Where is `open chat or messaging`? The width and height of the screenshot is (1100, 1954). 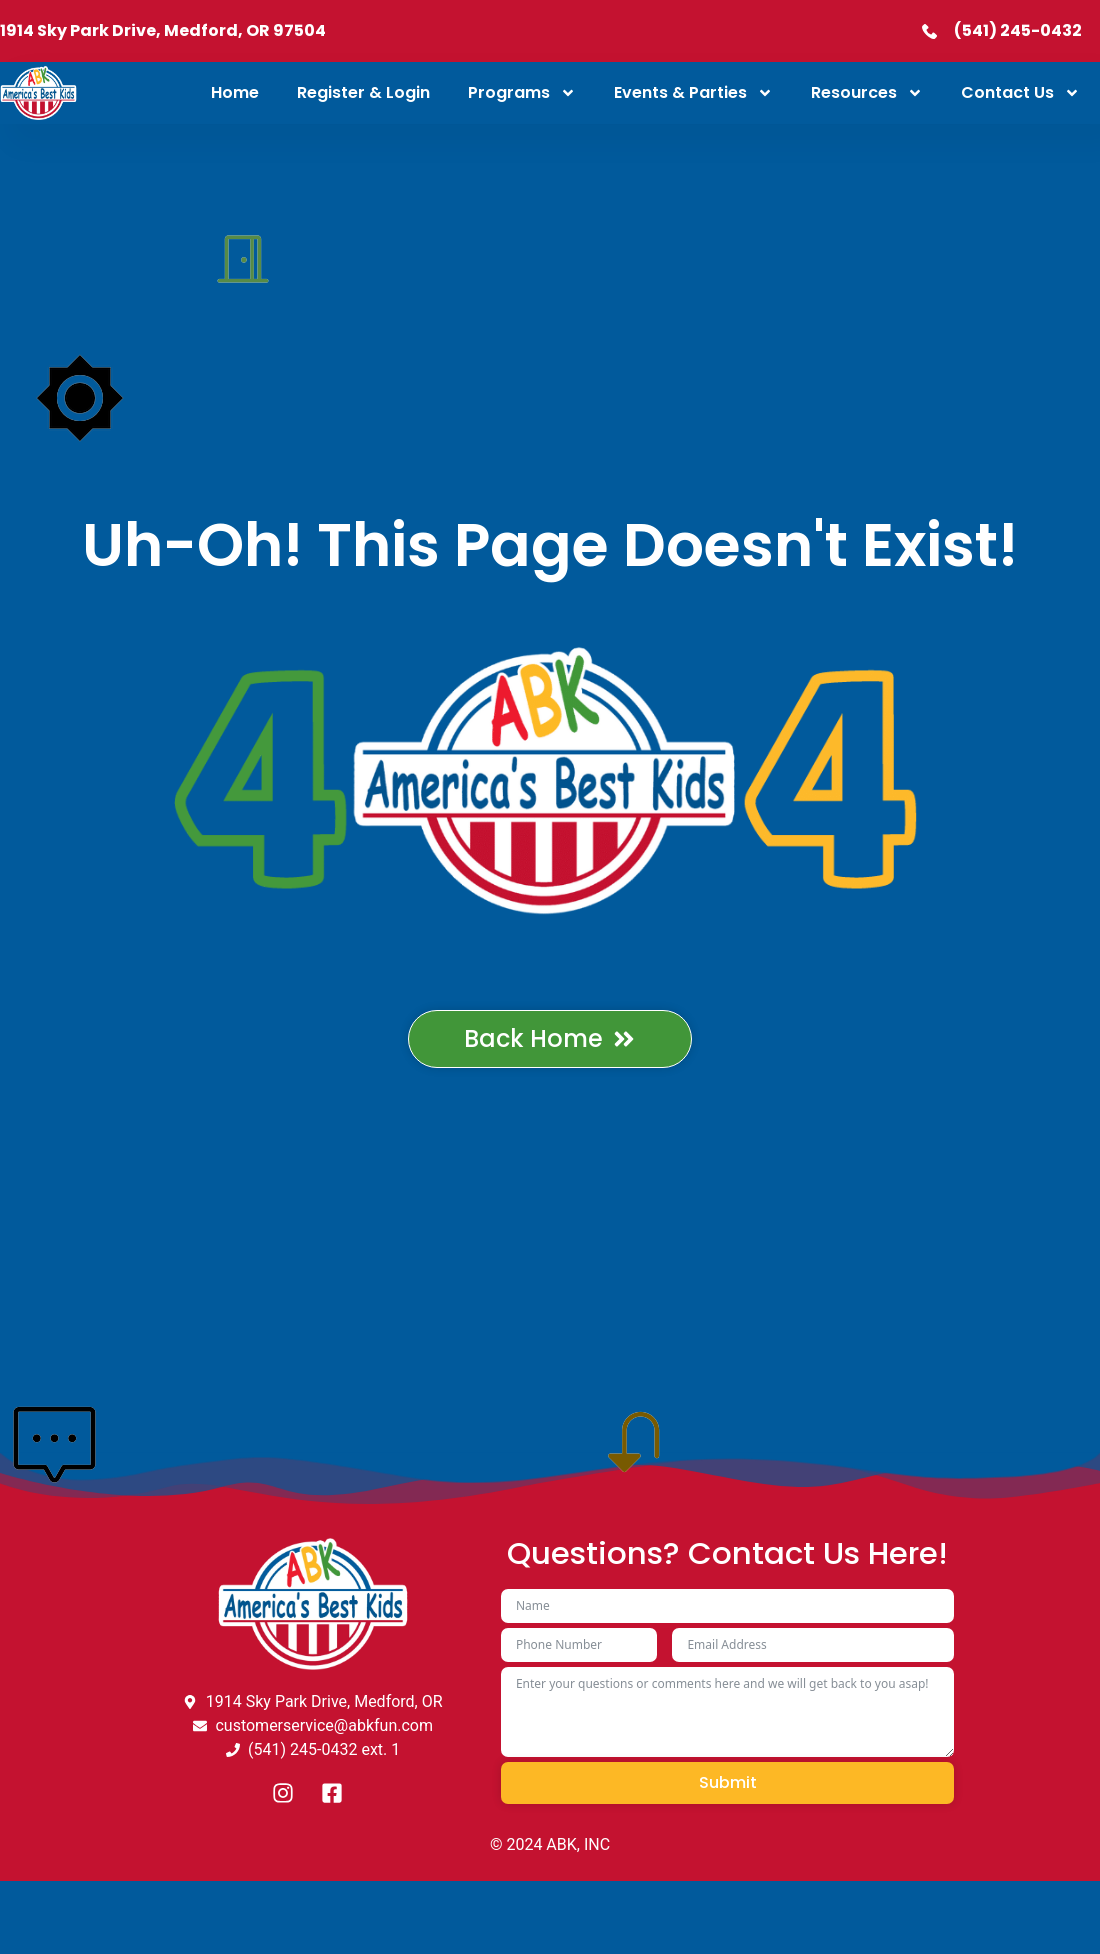 open chat or messaging is located at coordinates (54, 1441).